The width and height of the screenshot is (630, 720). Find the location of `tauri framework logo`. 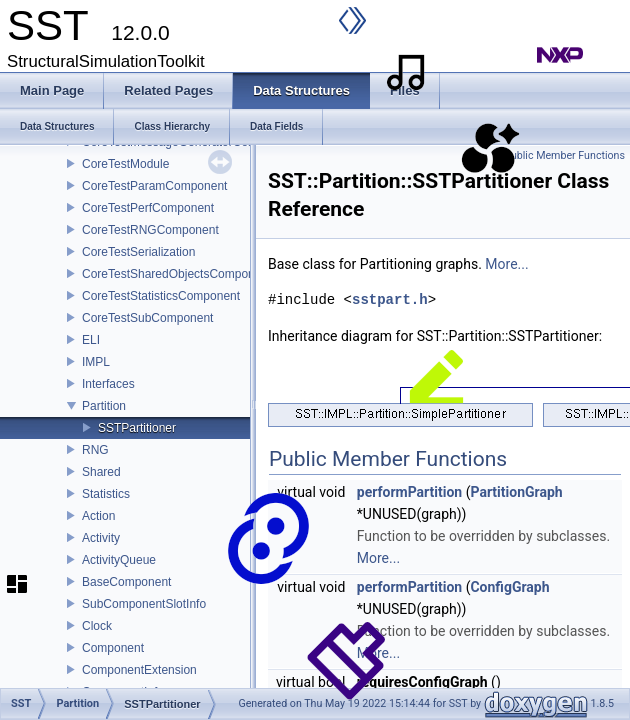

tauri framework logo is located at coordinates (268, 538).